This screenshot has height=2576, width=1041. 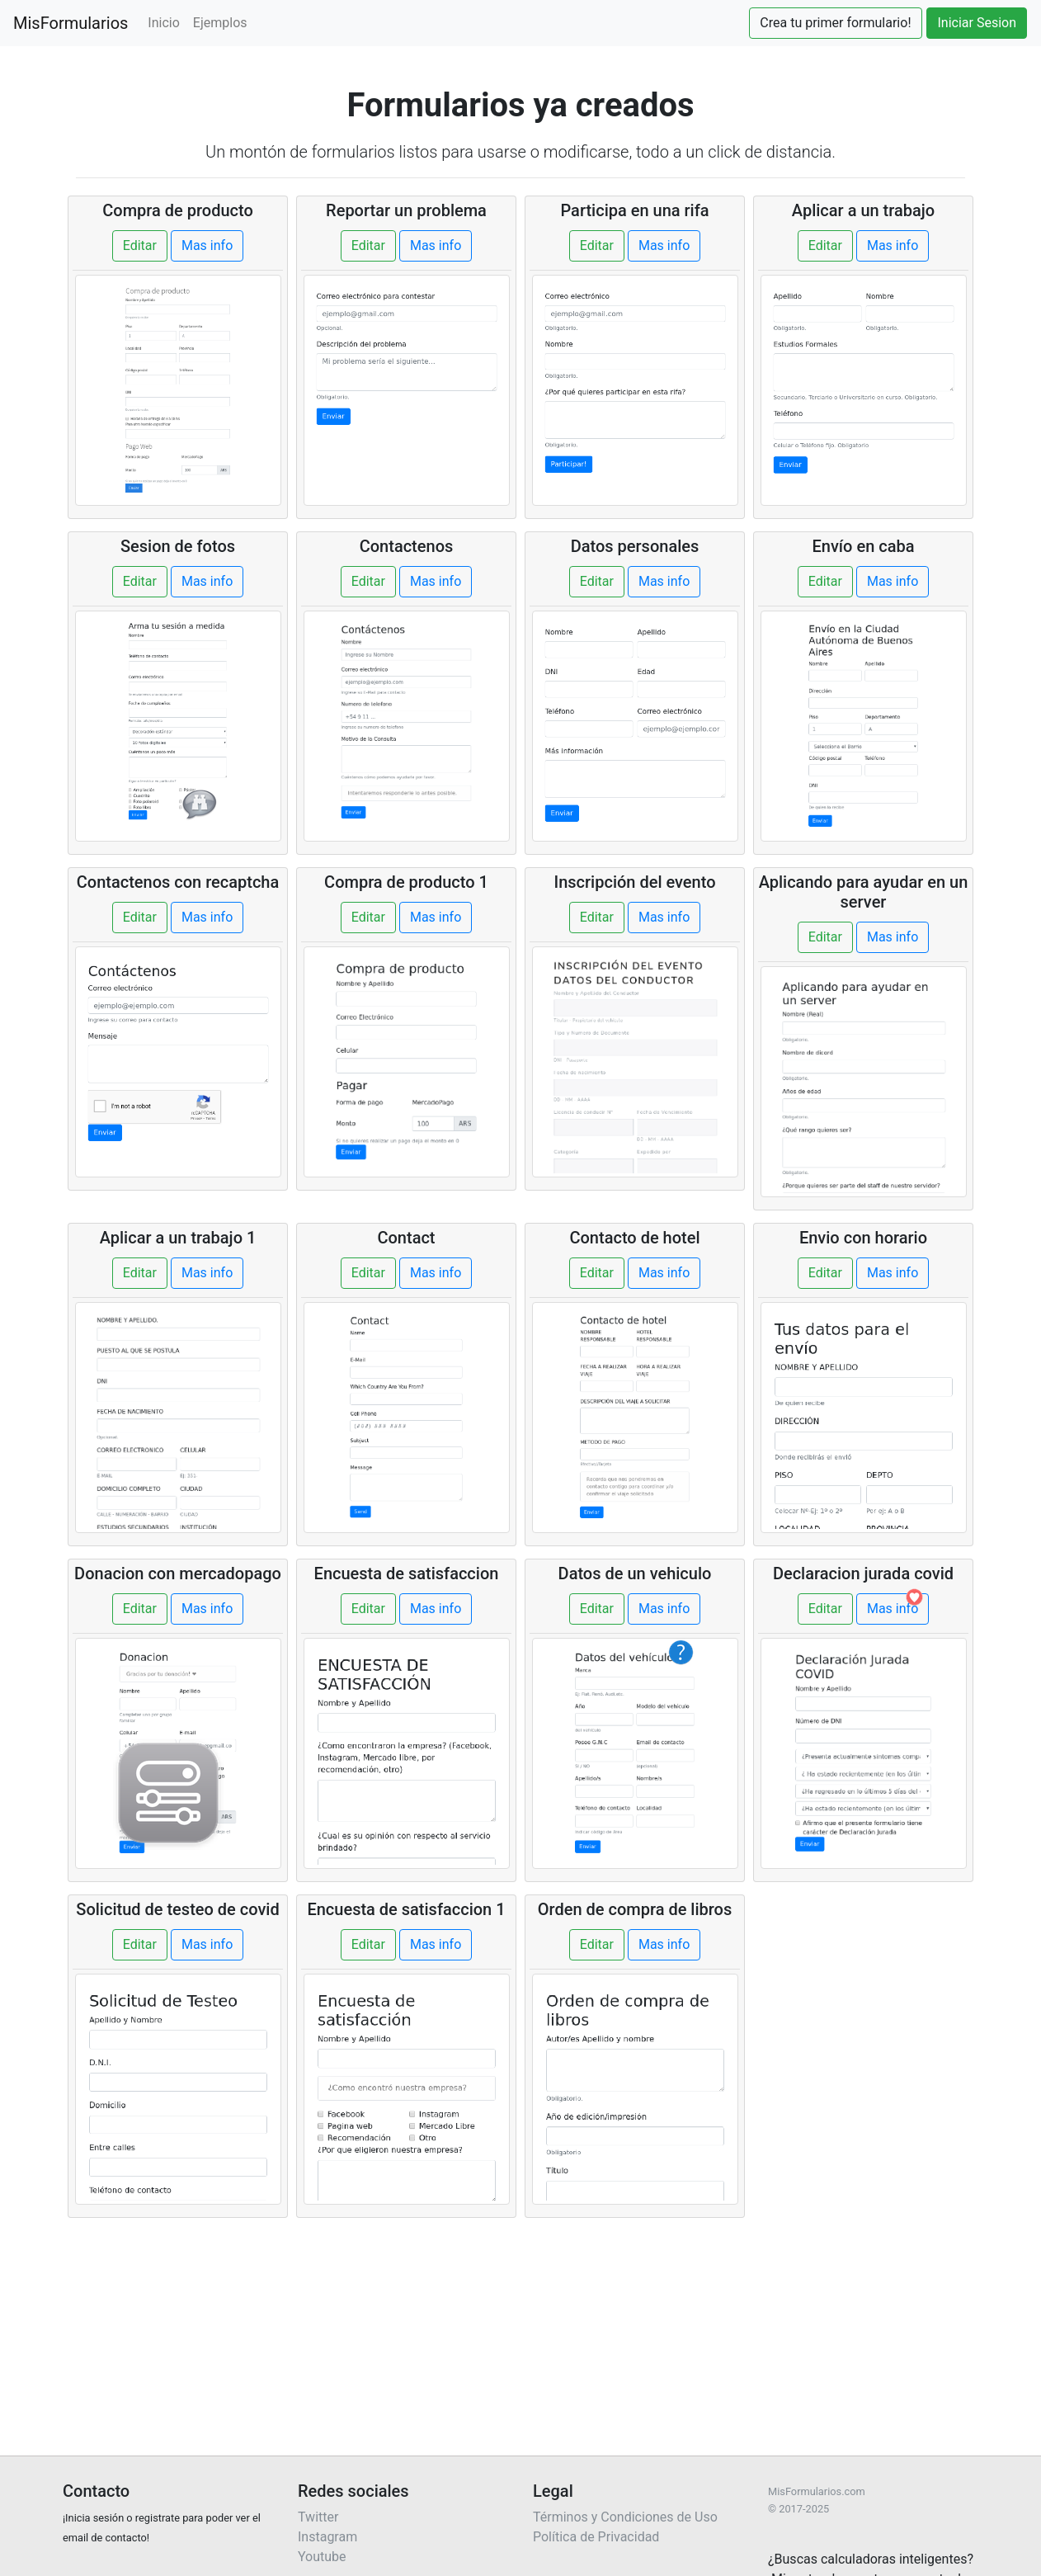 What do you see at coordinates (168, 1795) in the screenshot?
I see `open interface design preferences` at bounding box center [168, 1795].